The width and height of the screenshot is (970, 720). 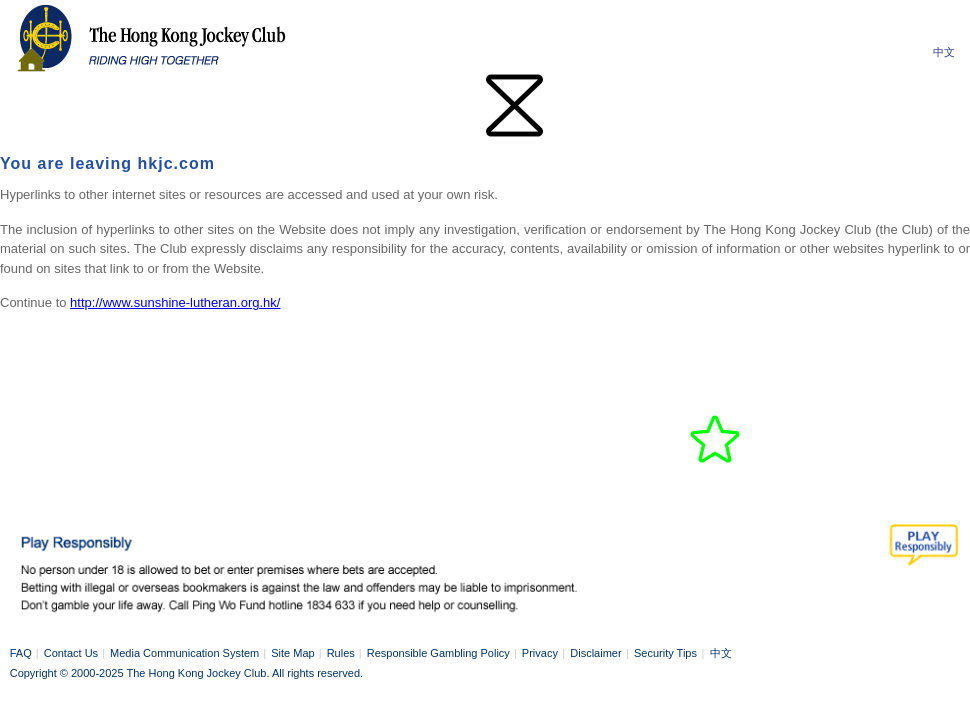 I want to click on indicates loading or processing in progress, so click(x=514, y=105).